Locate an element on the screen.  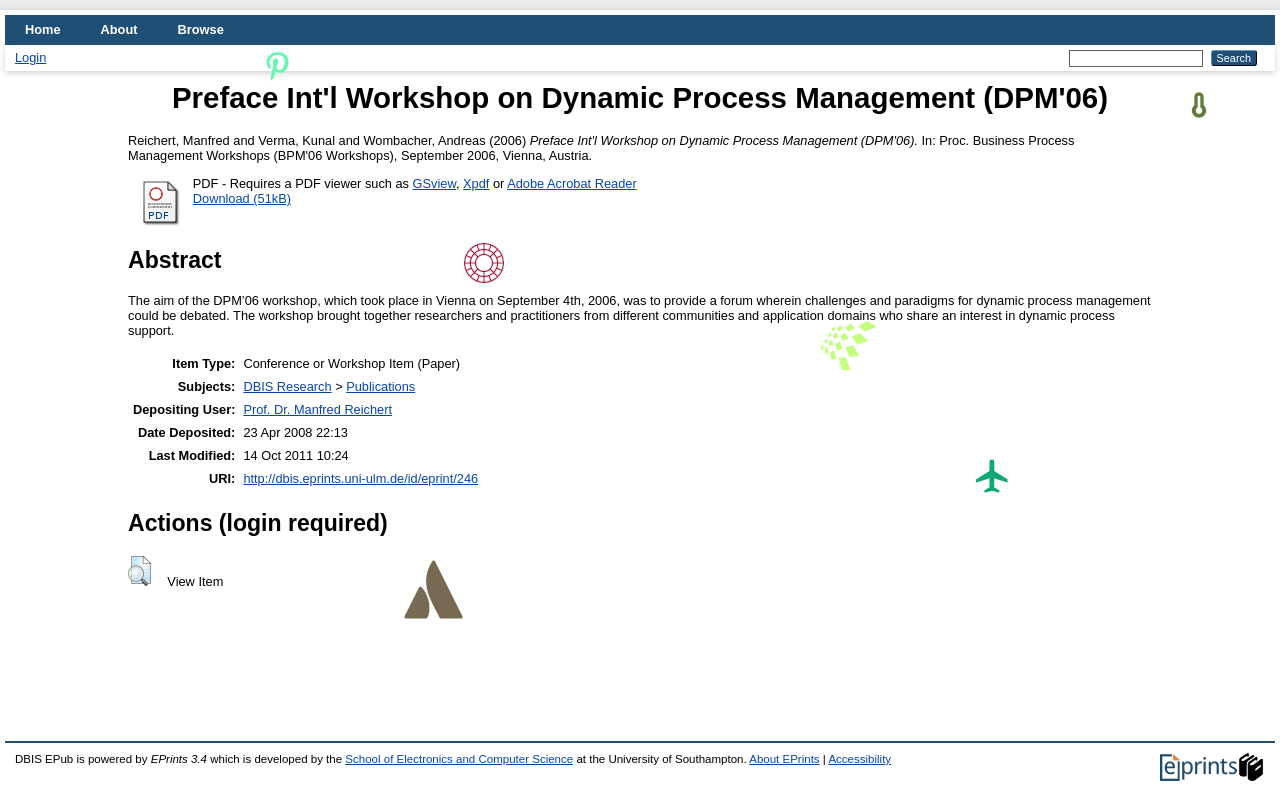
atlassian company logo is located at coordinates (433, 589).